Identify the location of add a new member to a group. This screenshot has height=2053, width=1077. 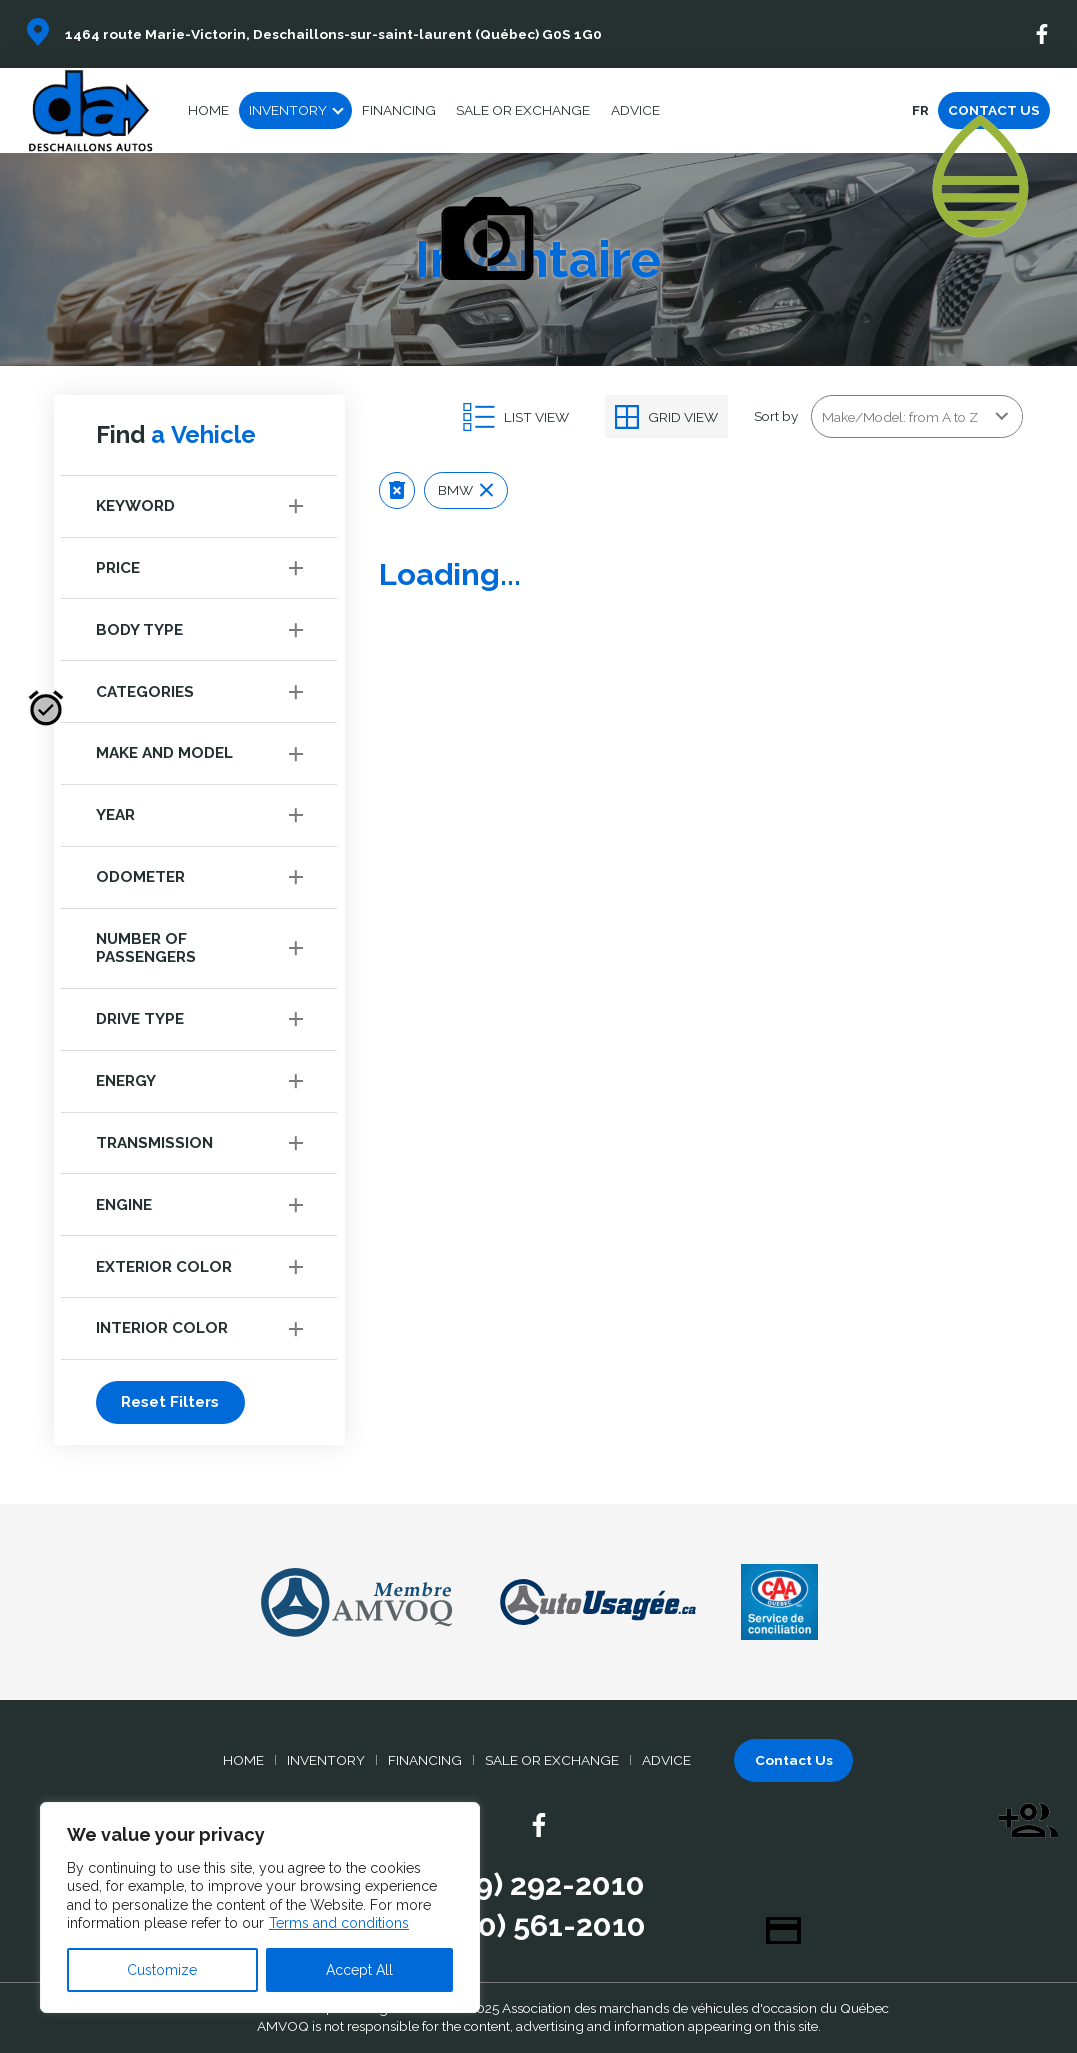
(1028, 1820).